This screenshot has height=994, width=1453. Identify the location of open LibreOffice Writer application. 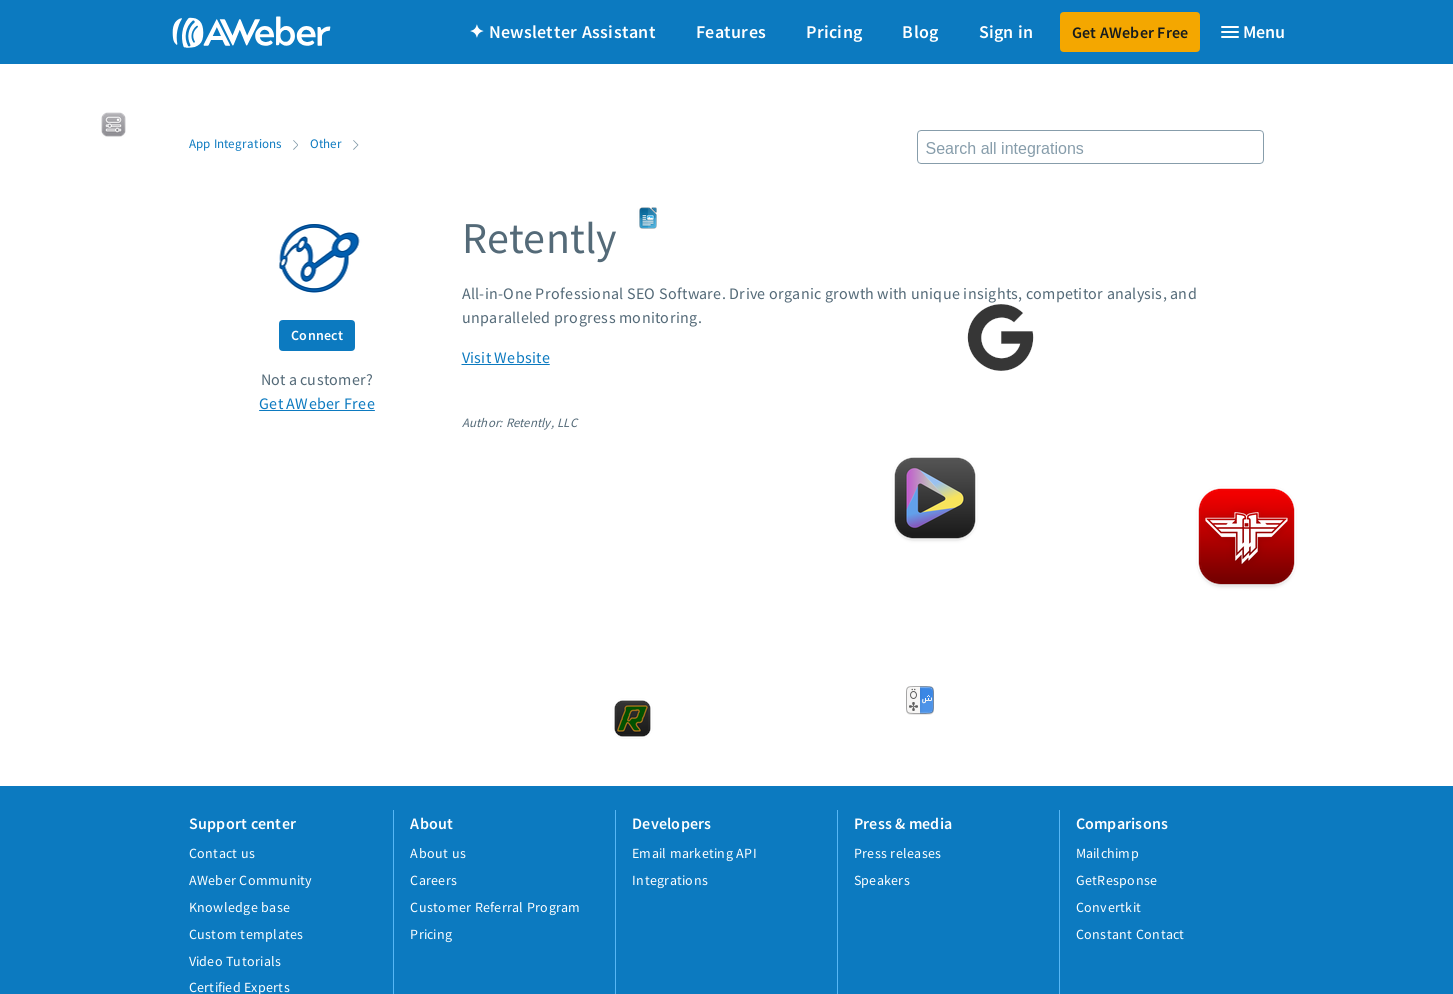
(648, 218).